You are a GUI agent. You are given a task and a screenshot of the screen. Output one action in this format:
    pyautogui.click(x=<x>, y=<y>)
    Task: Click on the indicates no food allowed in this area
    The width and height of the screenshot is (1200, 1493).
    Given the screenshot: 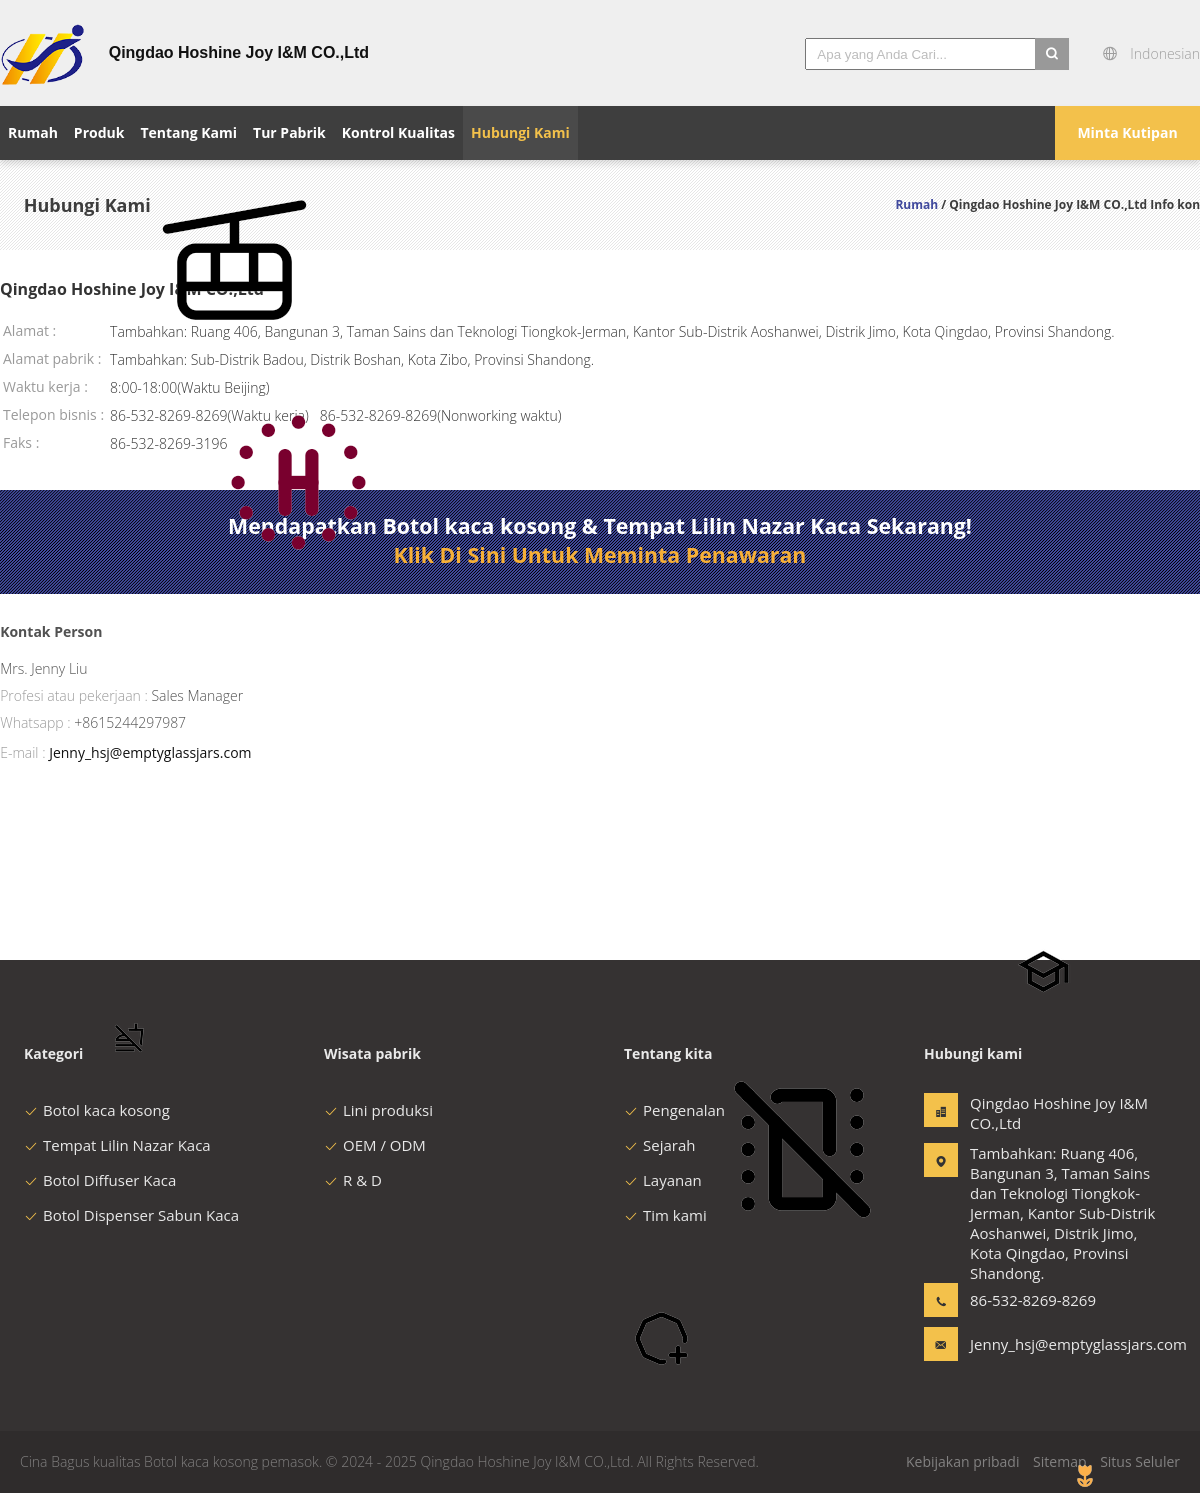 What is the action you would take?
    pyautogui.click(x=129, y=1037)
    